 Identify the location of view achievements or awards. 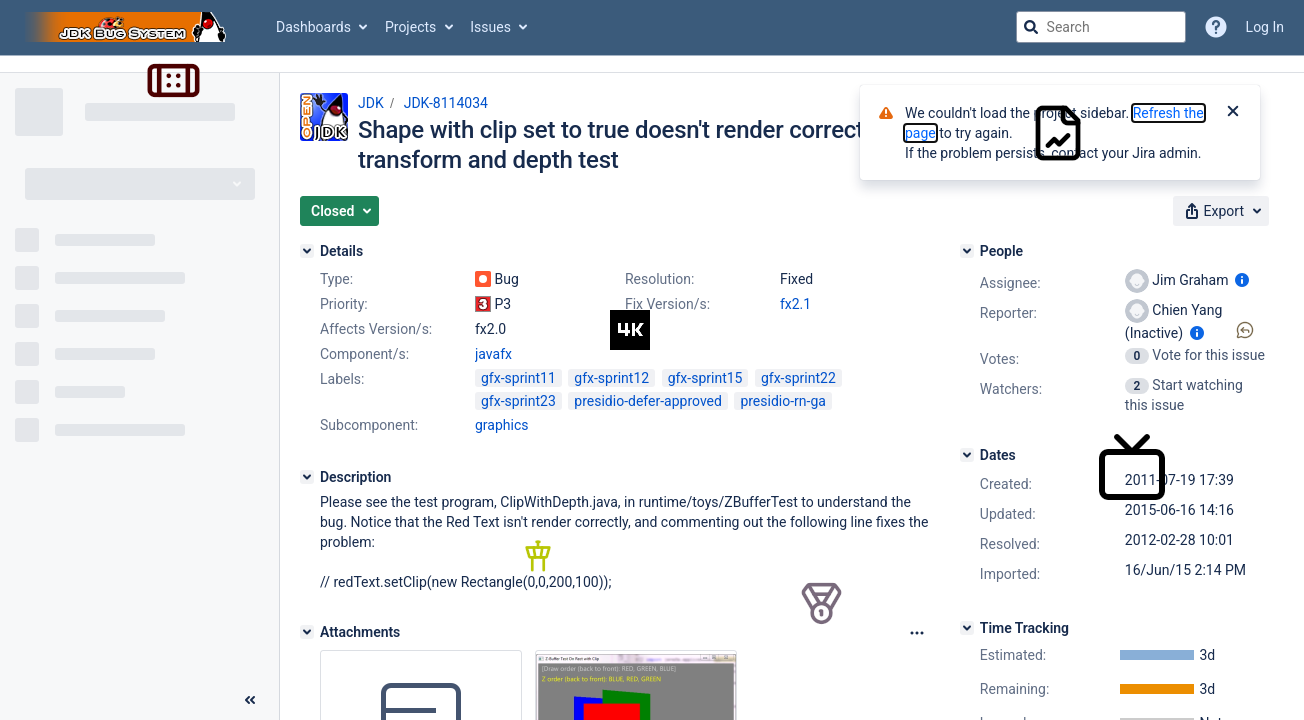
(821, 603).